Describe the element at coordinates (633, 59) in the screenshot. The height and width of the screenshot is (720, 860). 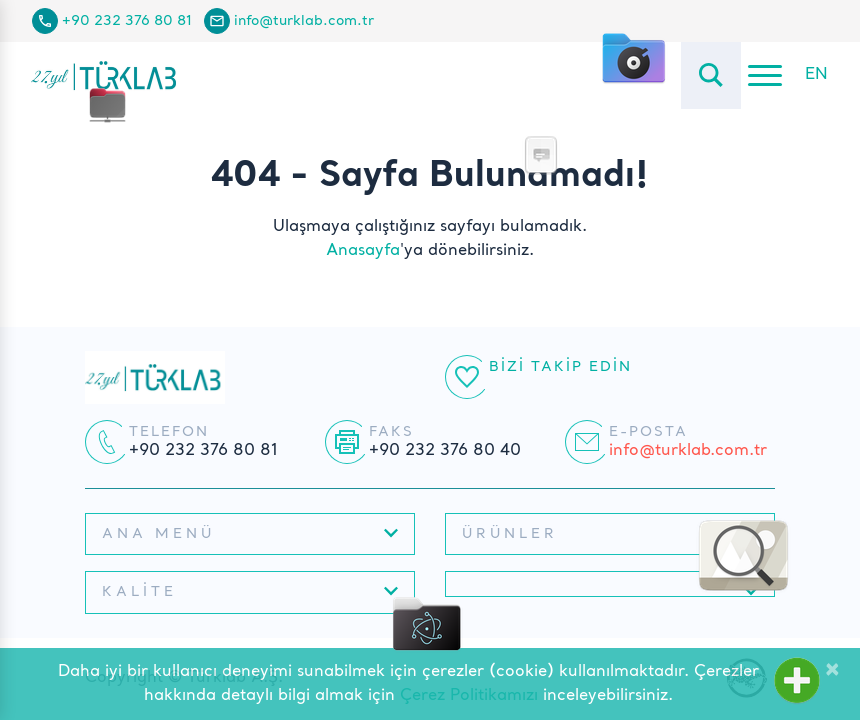
I see `open your music files folder` at that location.